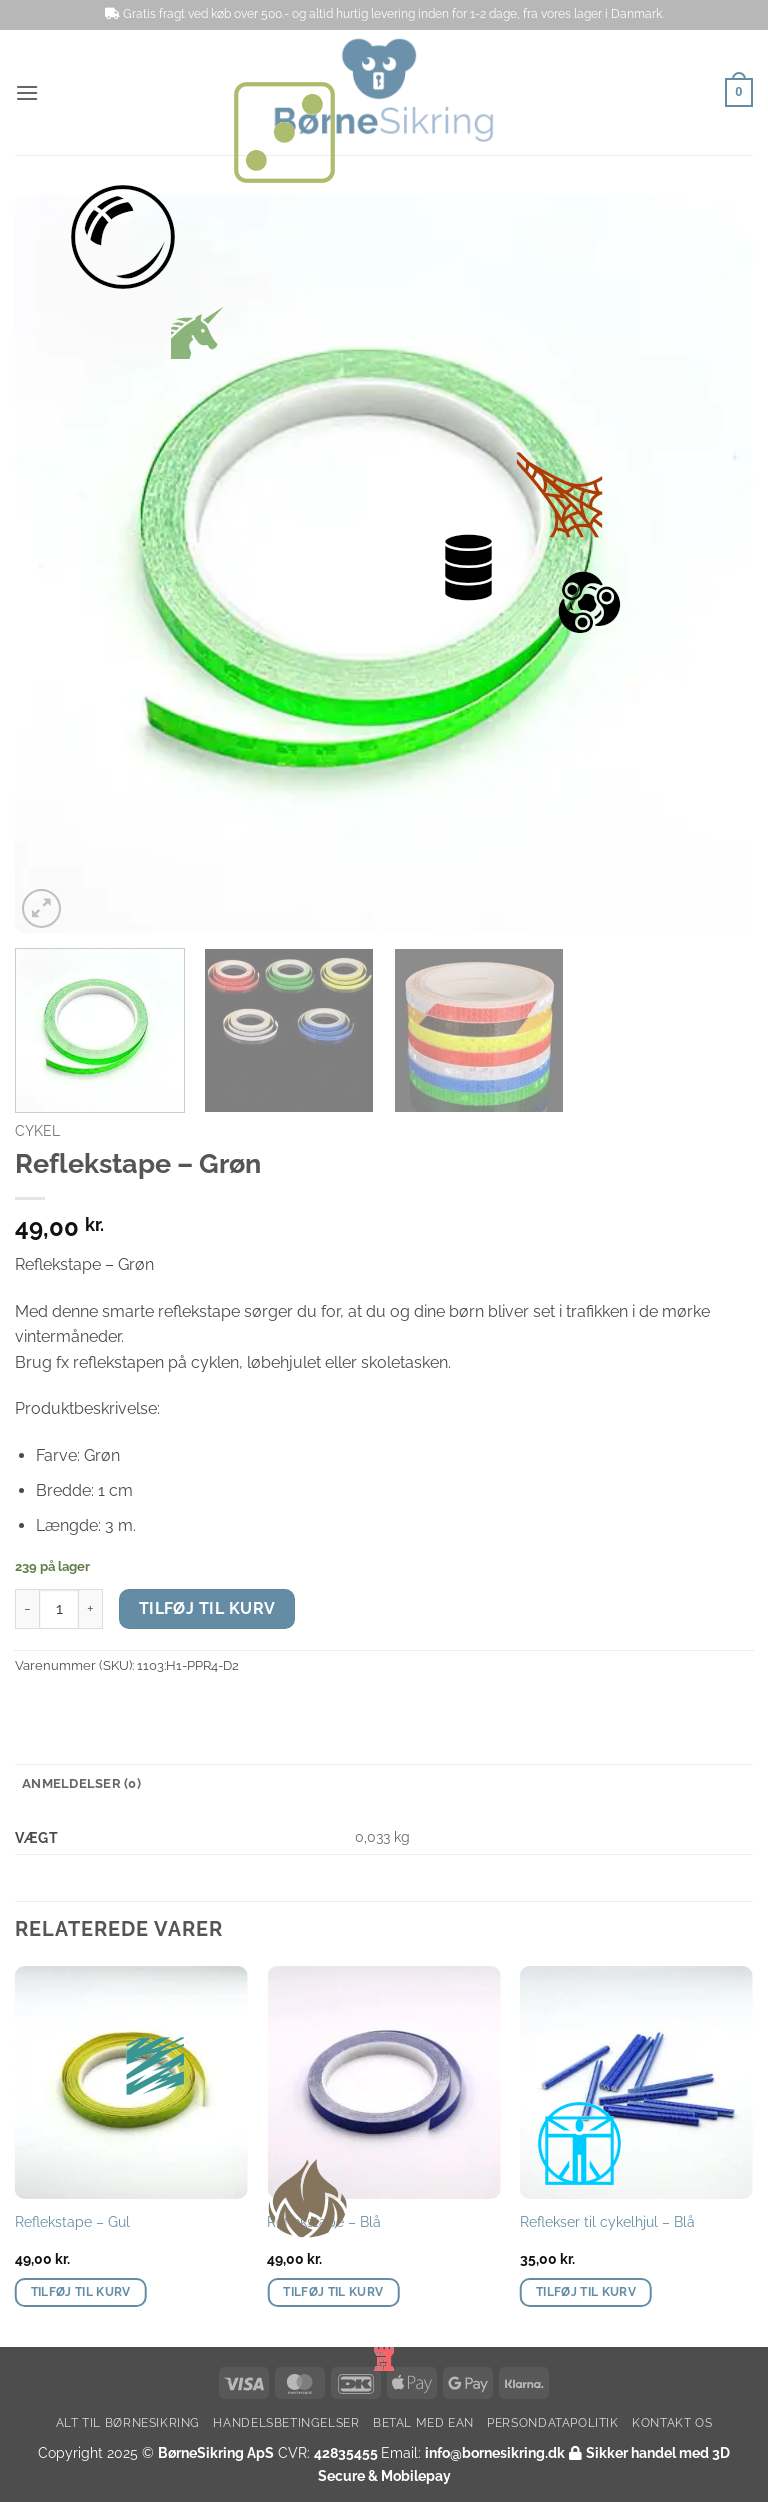 This screenshot has height=2502, width=768. What do you see at coordinates (384, 2359) in the screenshot?
I see `access tower defense or castle-building game mode` at bounding box center [384, 2359].